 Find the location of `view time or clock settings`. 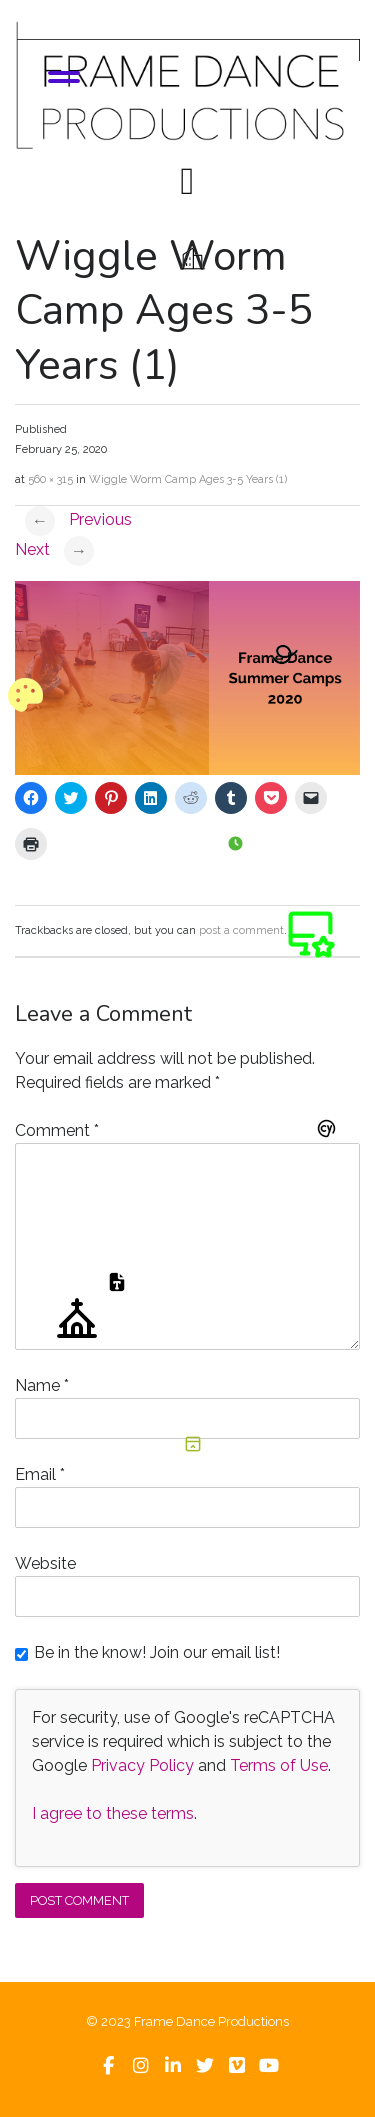

view time or clock settings is located at coordinates (235, 843).